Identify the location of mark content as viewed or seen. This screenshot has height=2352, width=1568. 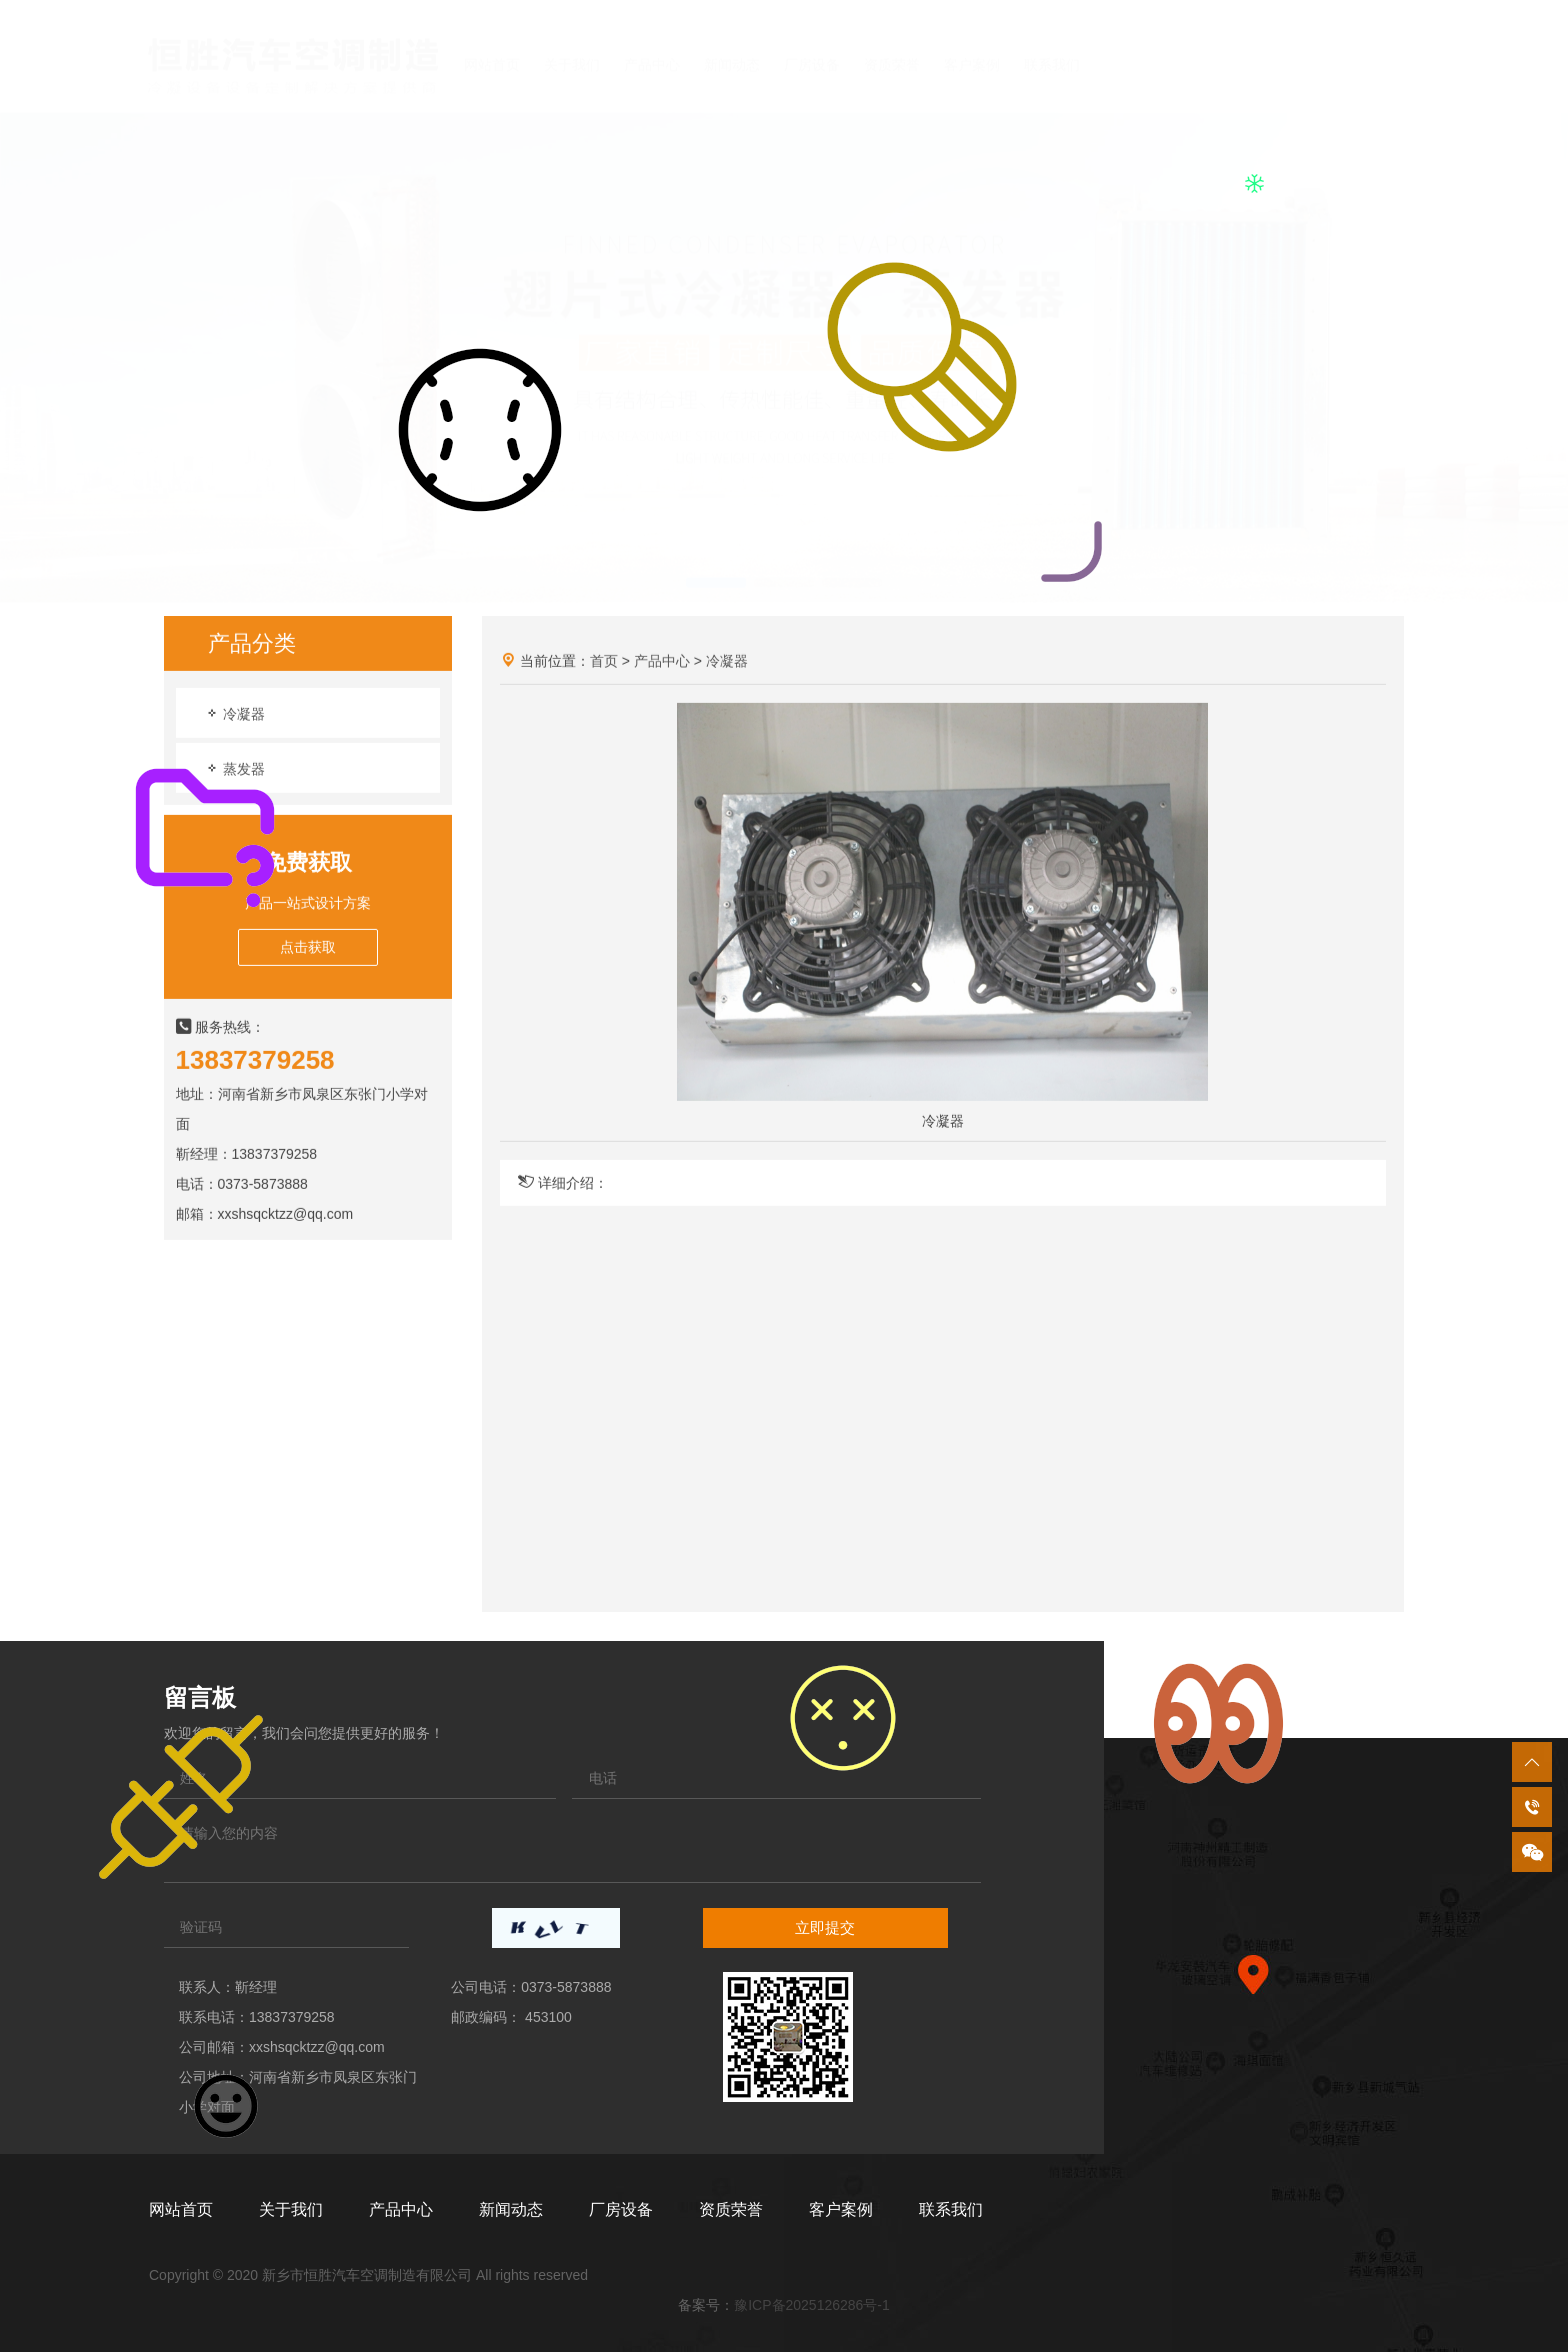
(1218, 1723).